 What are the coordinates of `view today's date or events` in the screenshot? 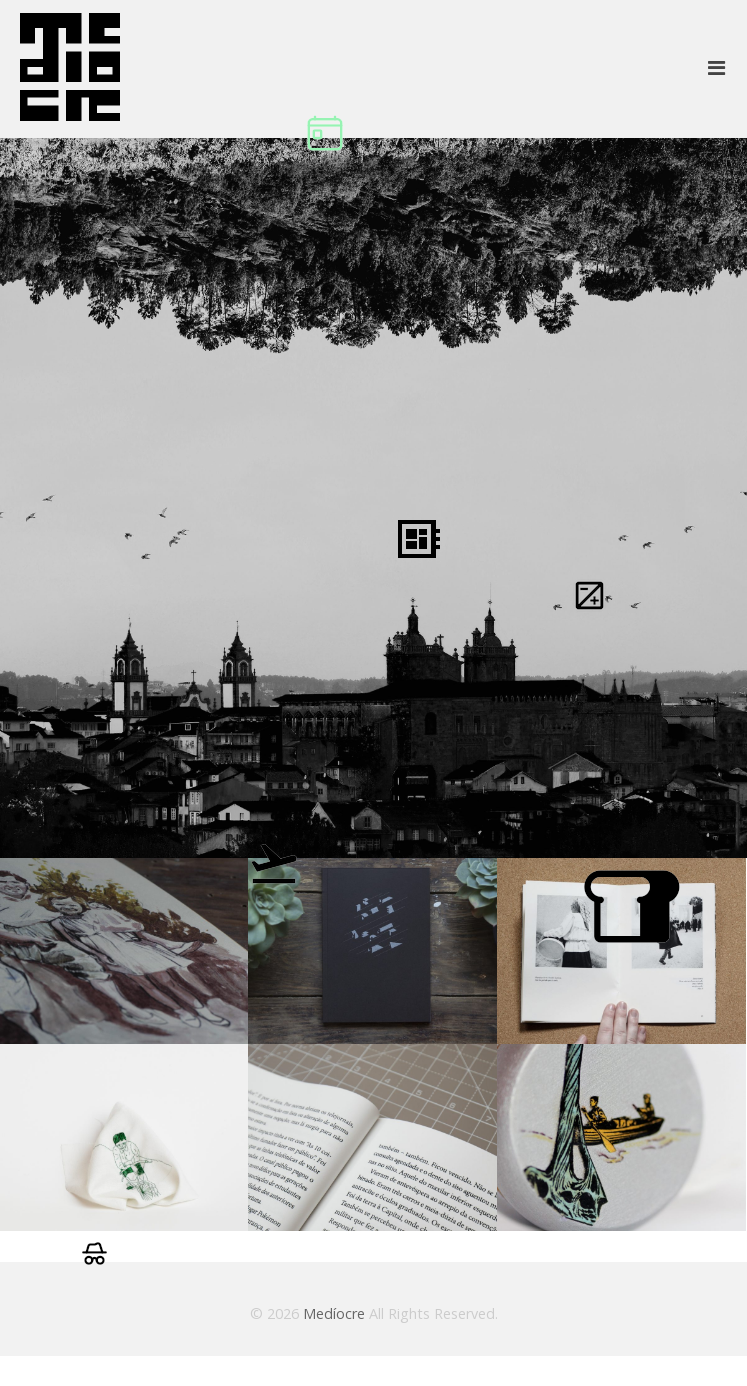 It's located at (325, 133).